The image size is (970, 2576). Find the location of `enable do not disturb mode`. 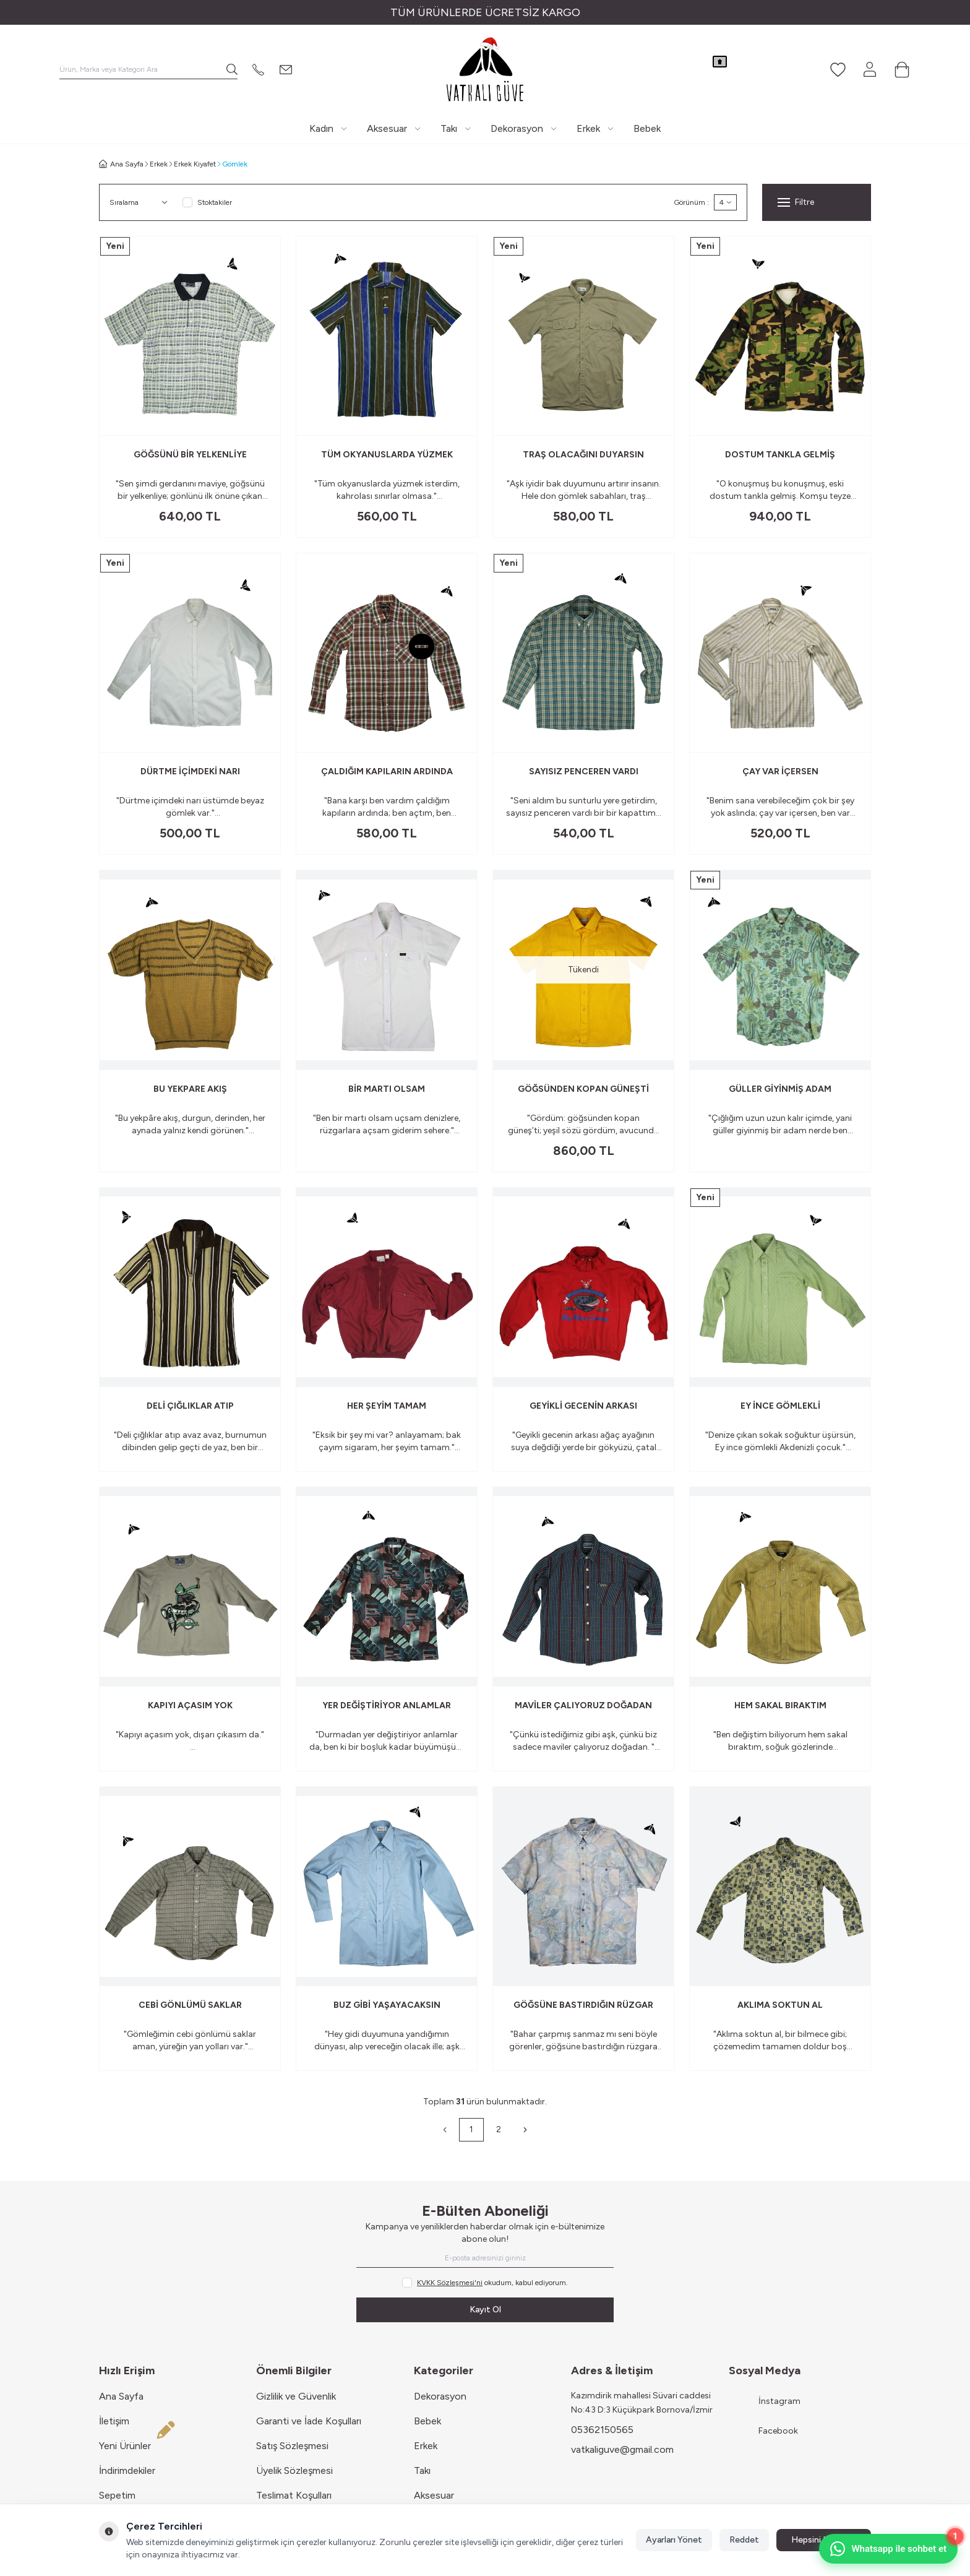

enable do not disturb mode is located at coordinates (421, 646).